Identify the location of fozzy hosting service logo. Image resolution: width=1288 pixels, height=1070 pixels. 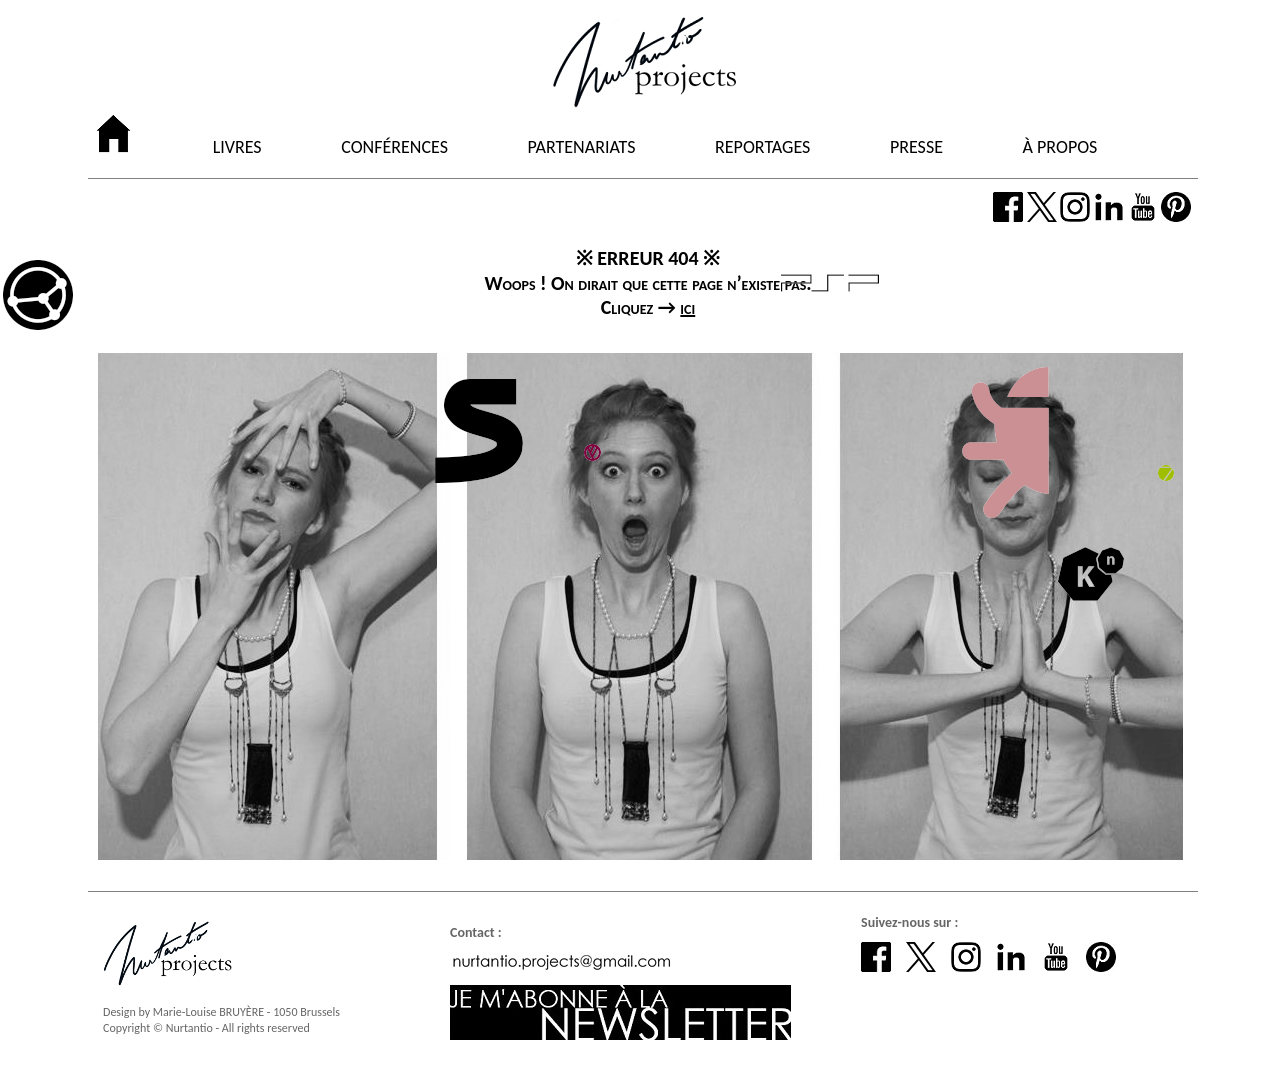
(592, 452).